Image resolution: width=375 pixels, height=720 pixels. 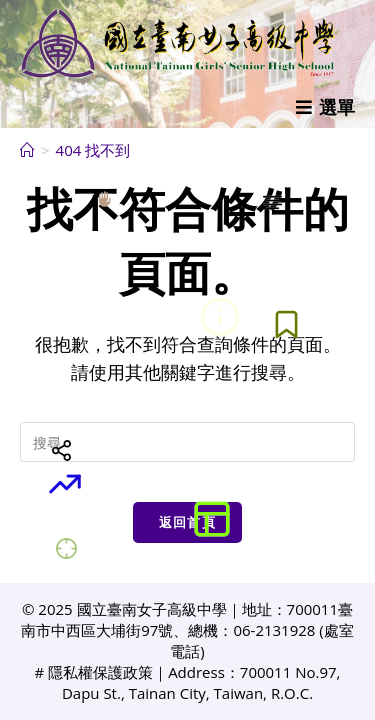 I want to click on stop or pause an action, so click(x=105, y=199).